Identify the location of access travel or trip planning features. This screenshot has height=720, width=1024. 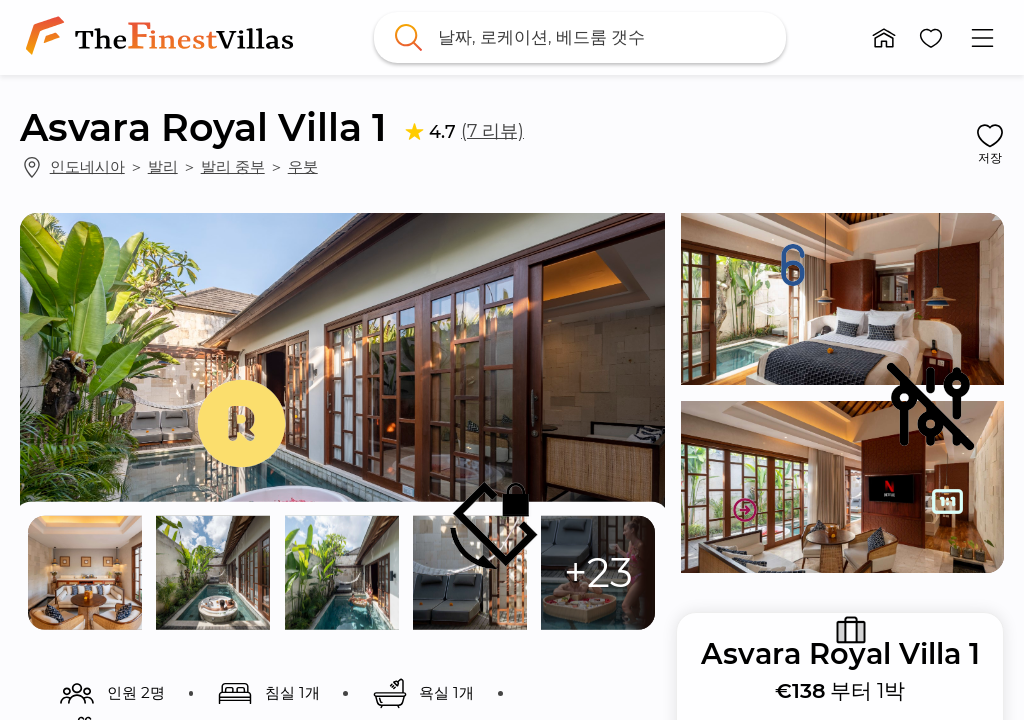
(851, 631).